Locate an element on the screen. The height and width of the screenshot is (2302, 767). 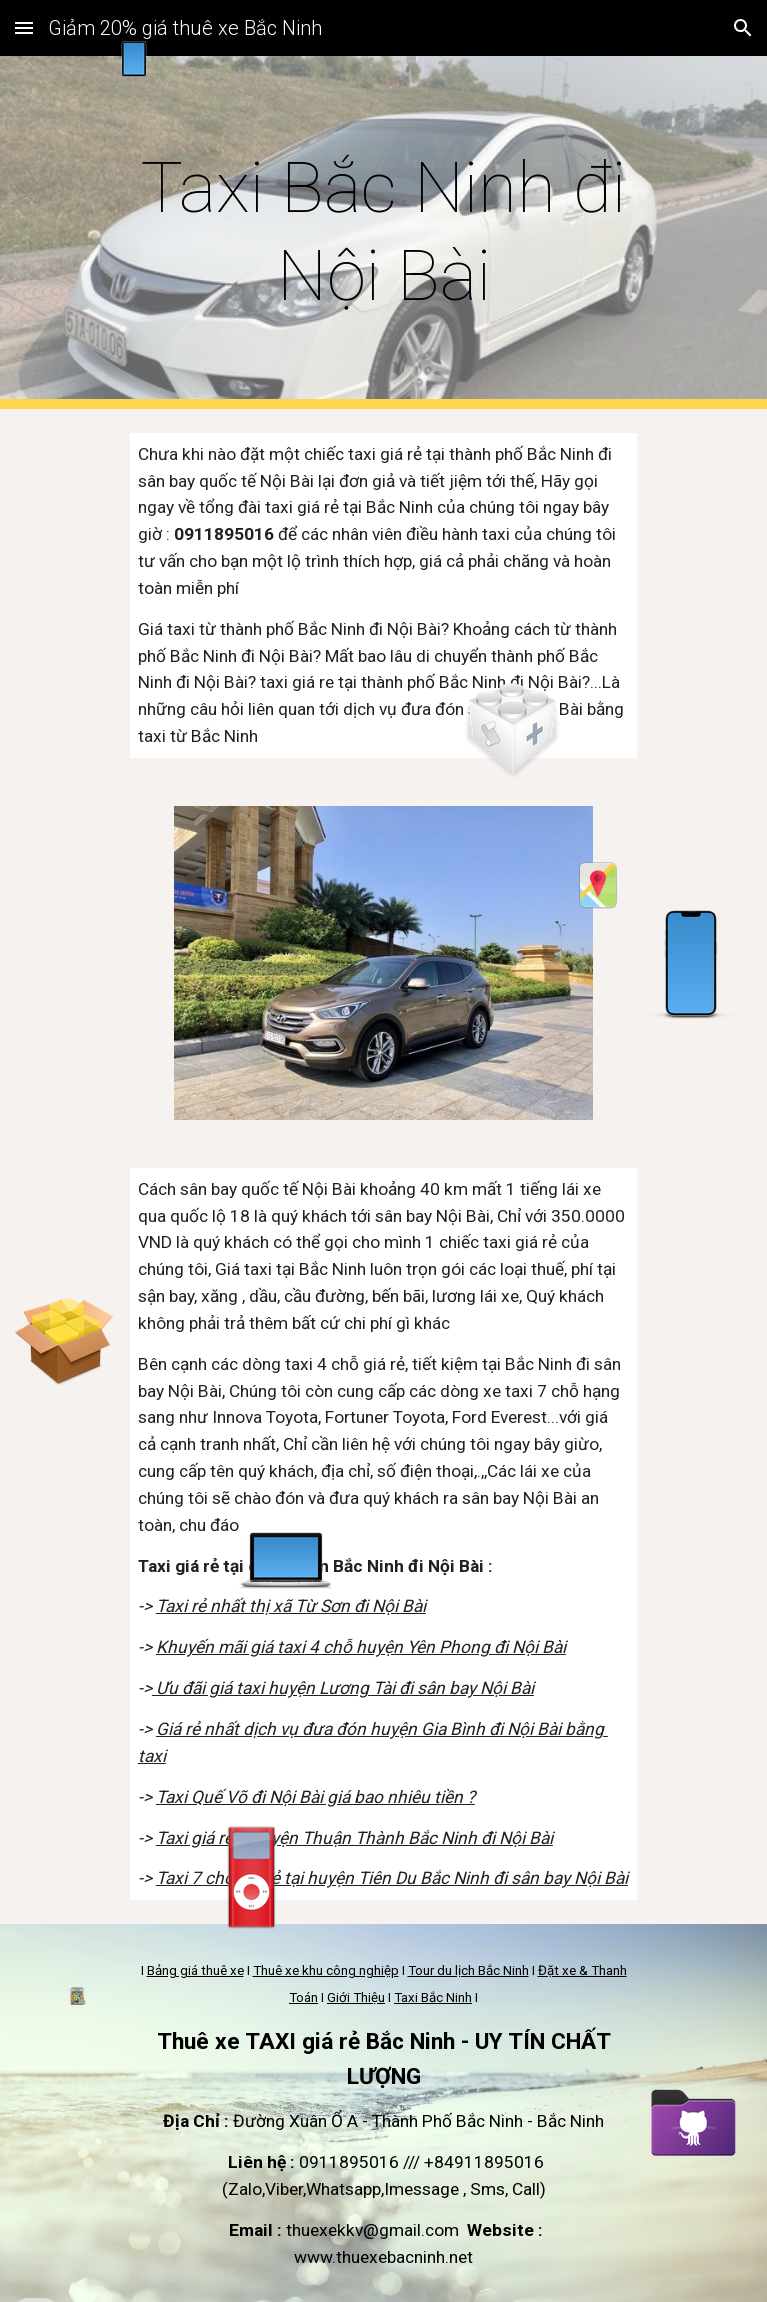
represents this macbook pro device in system settings is located at coordinates (286, 1554).